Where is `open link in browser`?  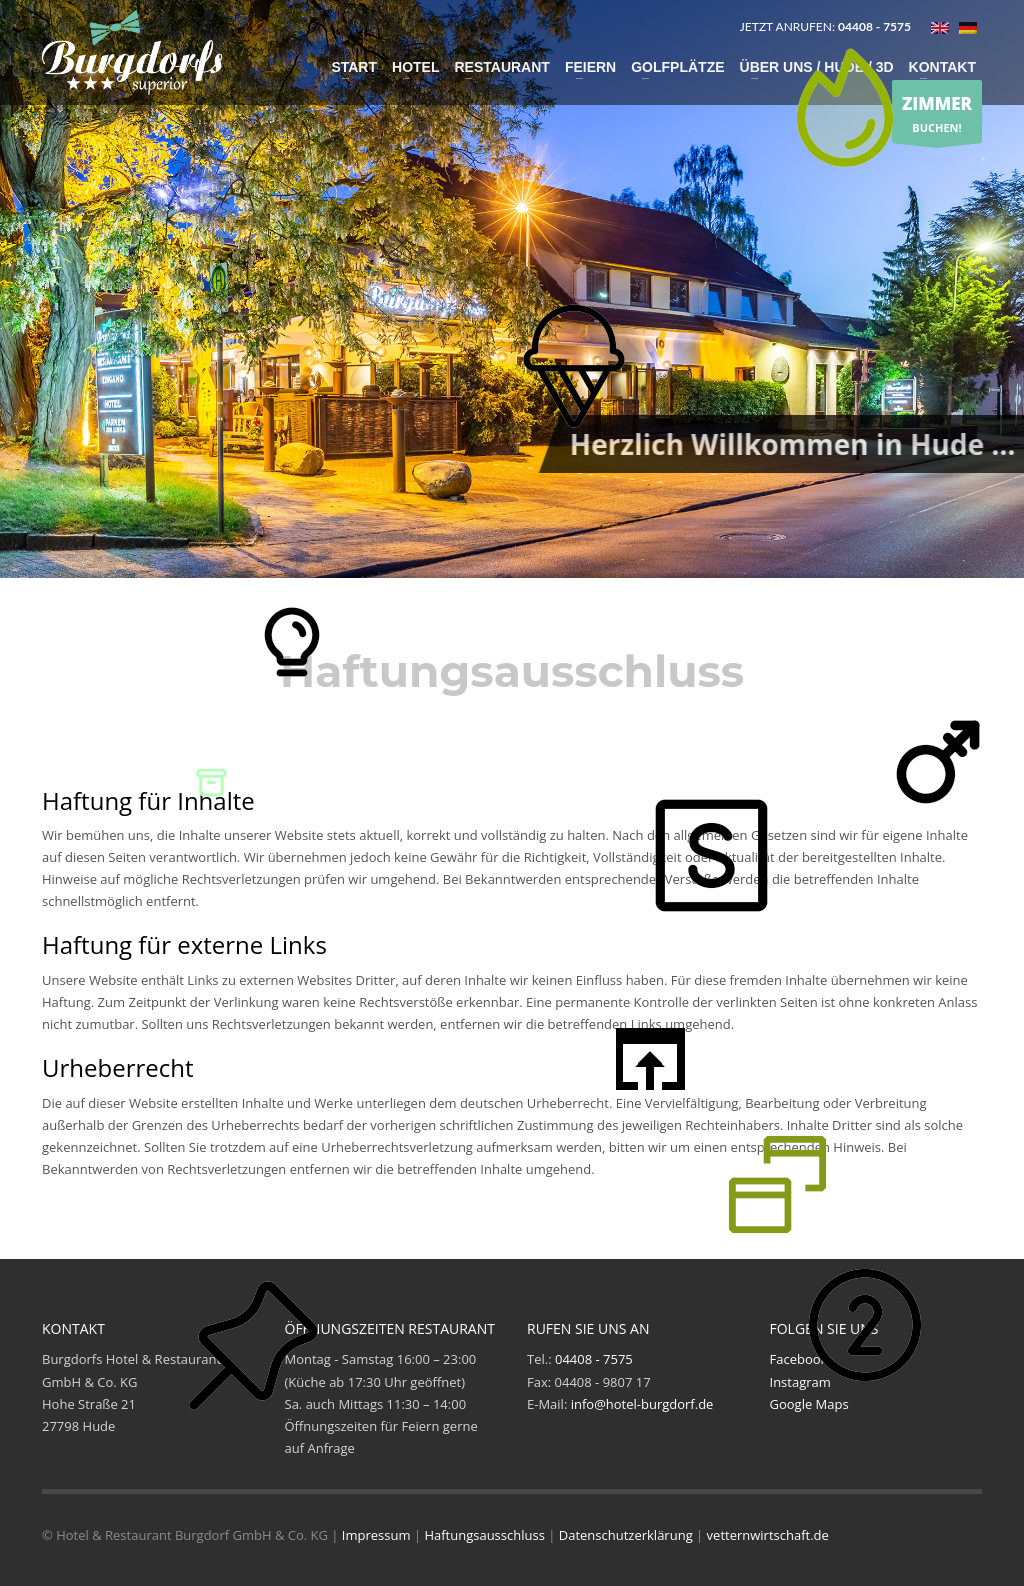 open link in browser is located at coordinates (650, 1059).